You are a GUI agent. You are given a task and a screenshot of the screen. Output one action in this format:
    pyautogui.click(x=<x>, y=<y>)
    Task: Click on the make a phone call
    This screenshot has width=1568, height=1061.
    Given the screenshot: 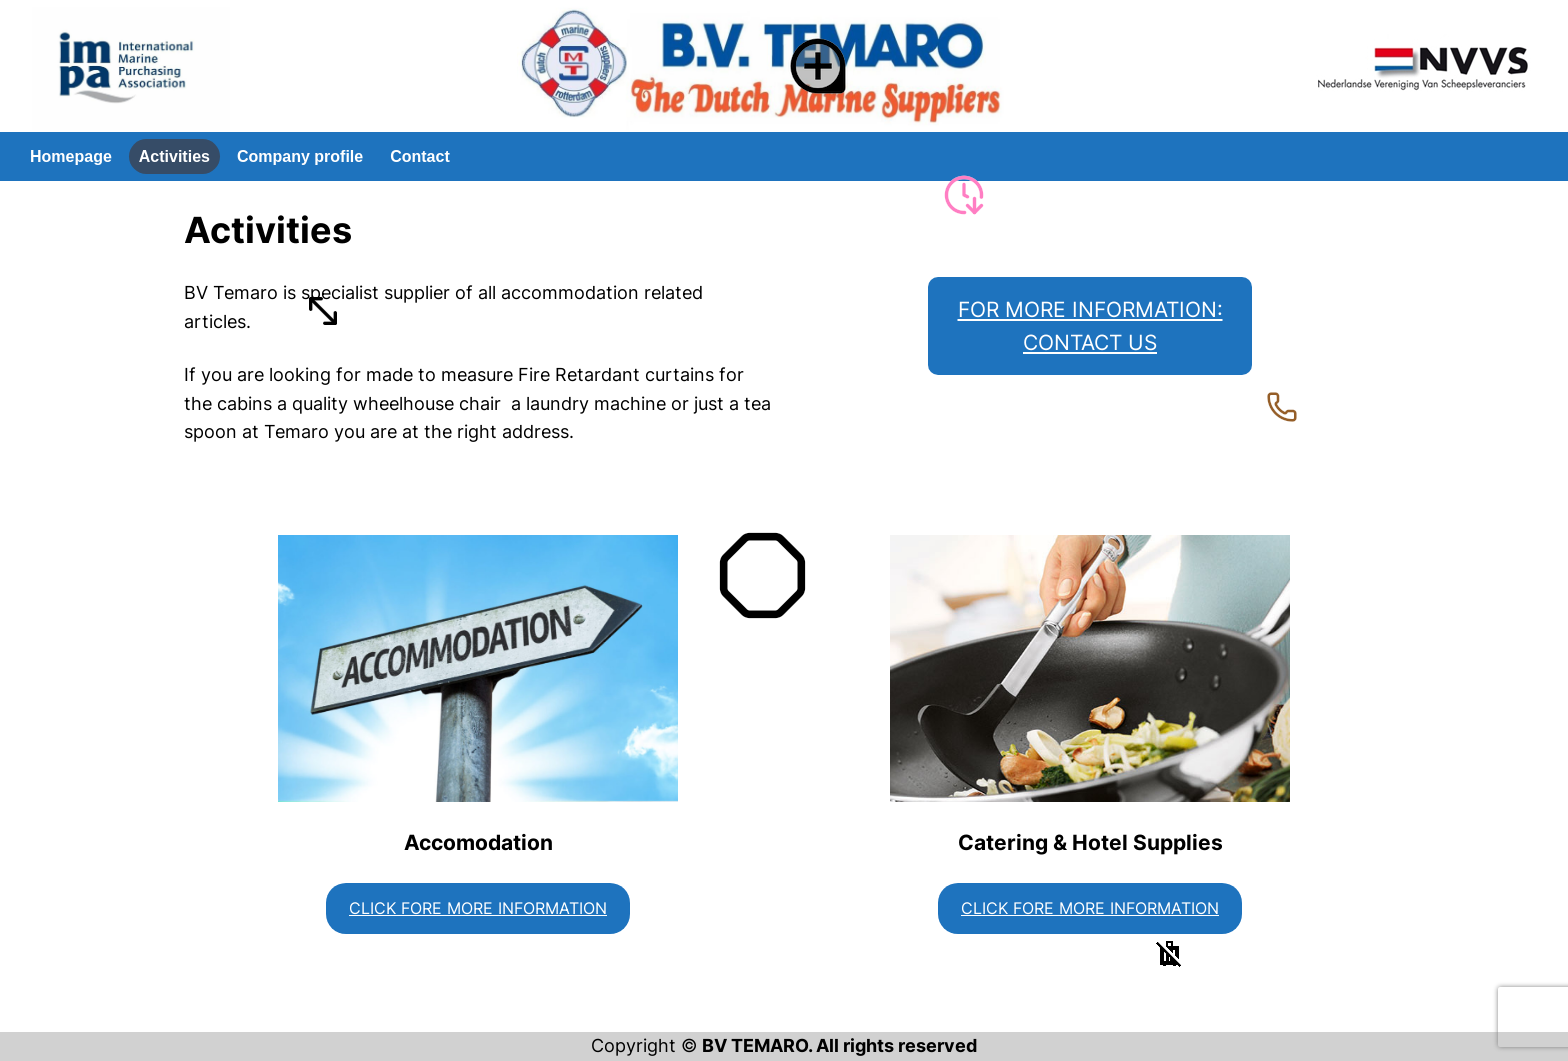 What is the action you would take?
    pyautogui.click(x=1282, y=407)
    